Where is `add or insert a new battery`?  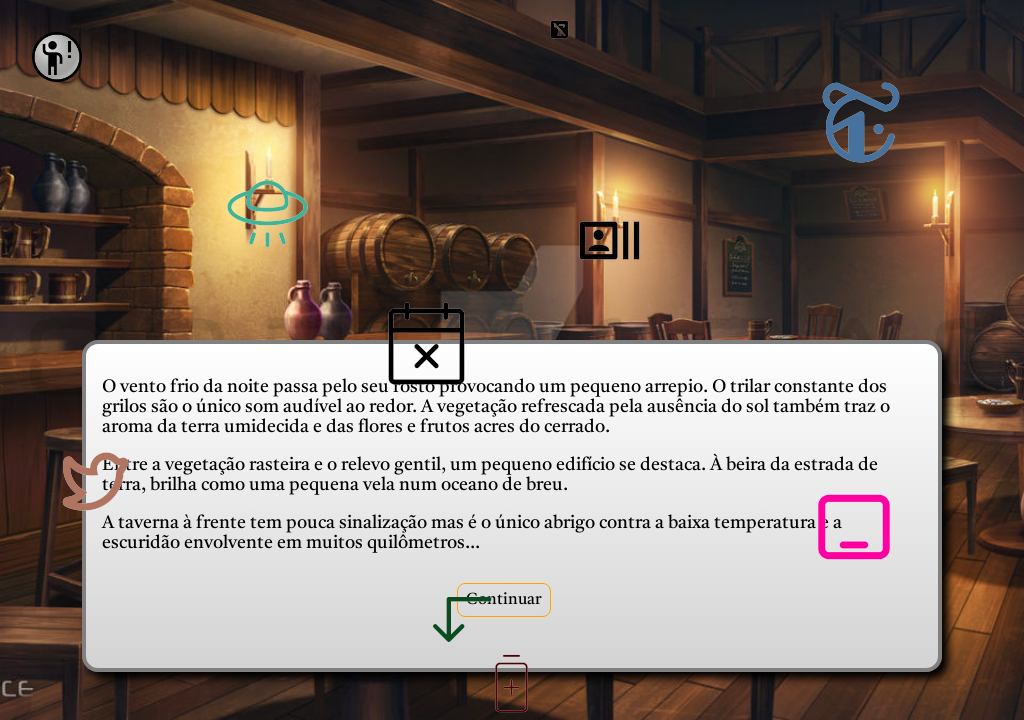
add or insert a new battery is located at coordinates (511, 684).